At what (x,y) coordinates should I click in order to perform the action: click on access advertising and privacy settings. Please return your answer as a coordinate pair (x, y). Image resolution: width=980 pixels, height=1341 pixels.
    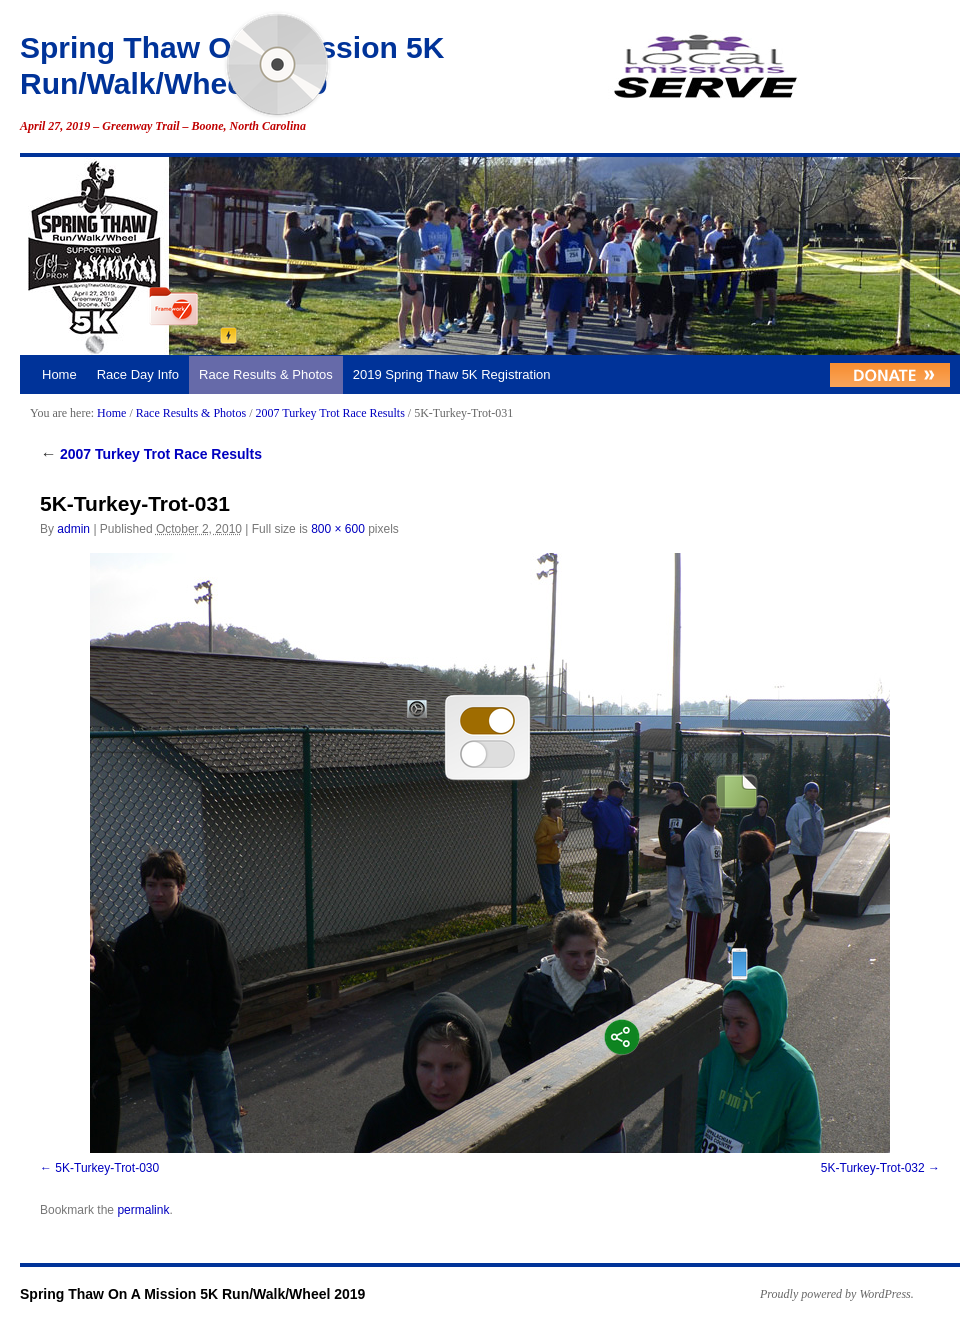
    Looking at the image, I should click on (417, 709).